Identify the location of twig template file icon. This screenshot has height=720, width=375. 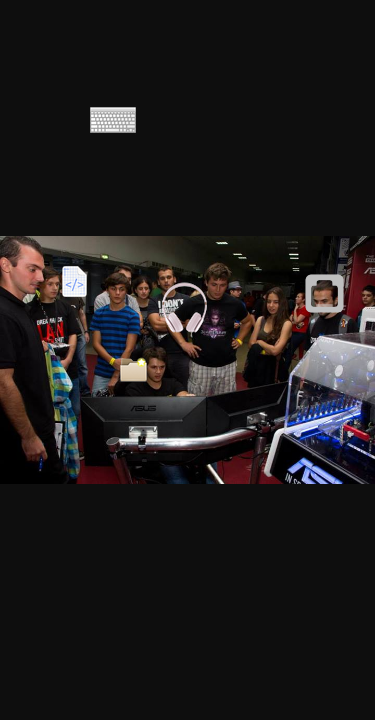
(74, 281).